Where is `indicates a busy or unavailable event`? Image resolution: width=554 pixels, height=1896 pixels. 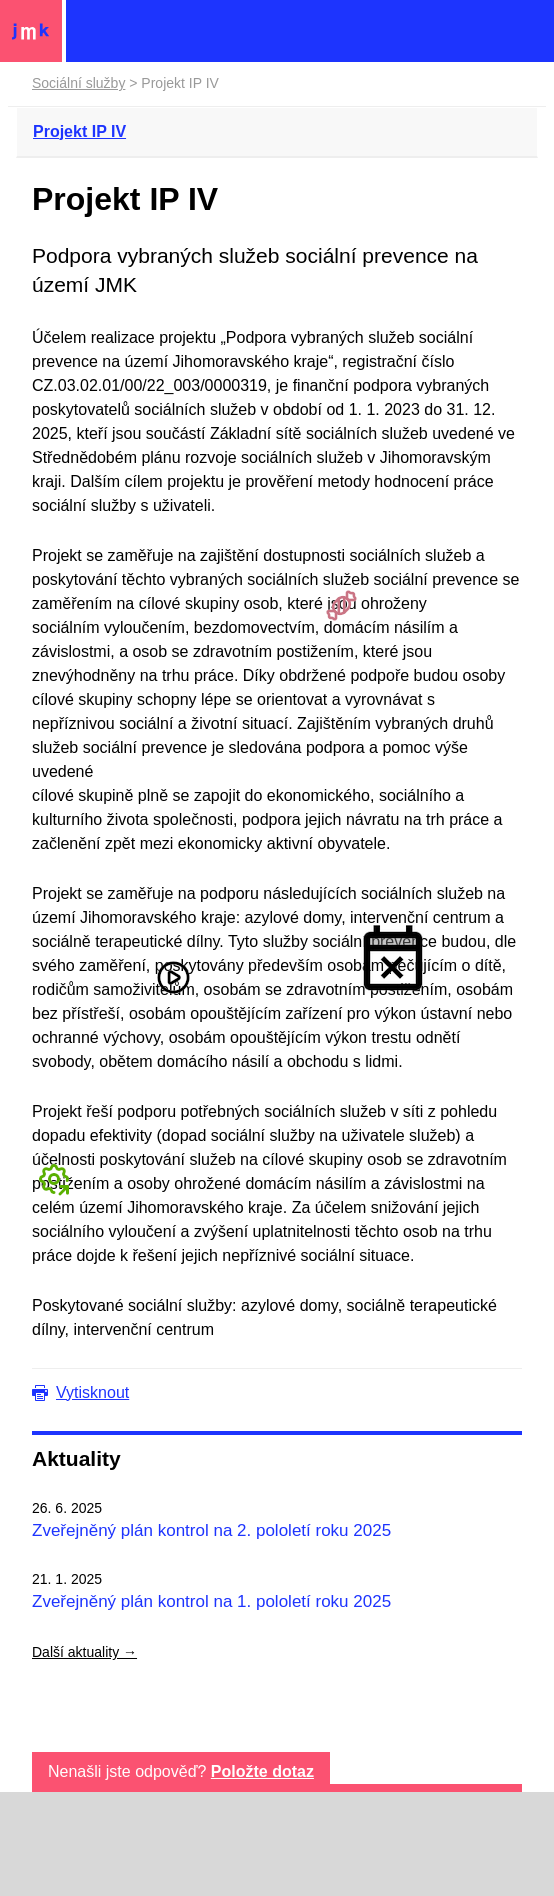 indicates a busy or unavailable event is located at coordinates (393, 961).